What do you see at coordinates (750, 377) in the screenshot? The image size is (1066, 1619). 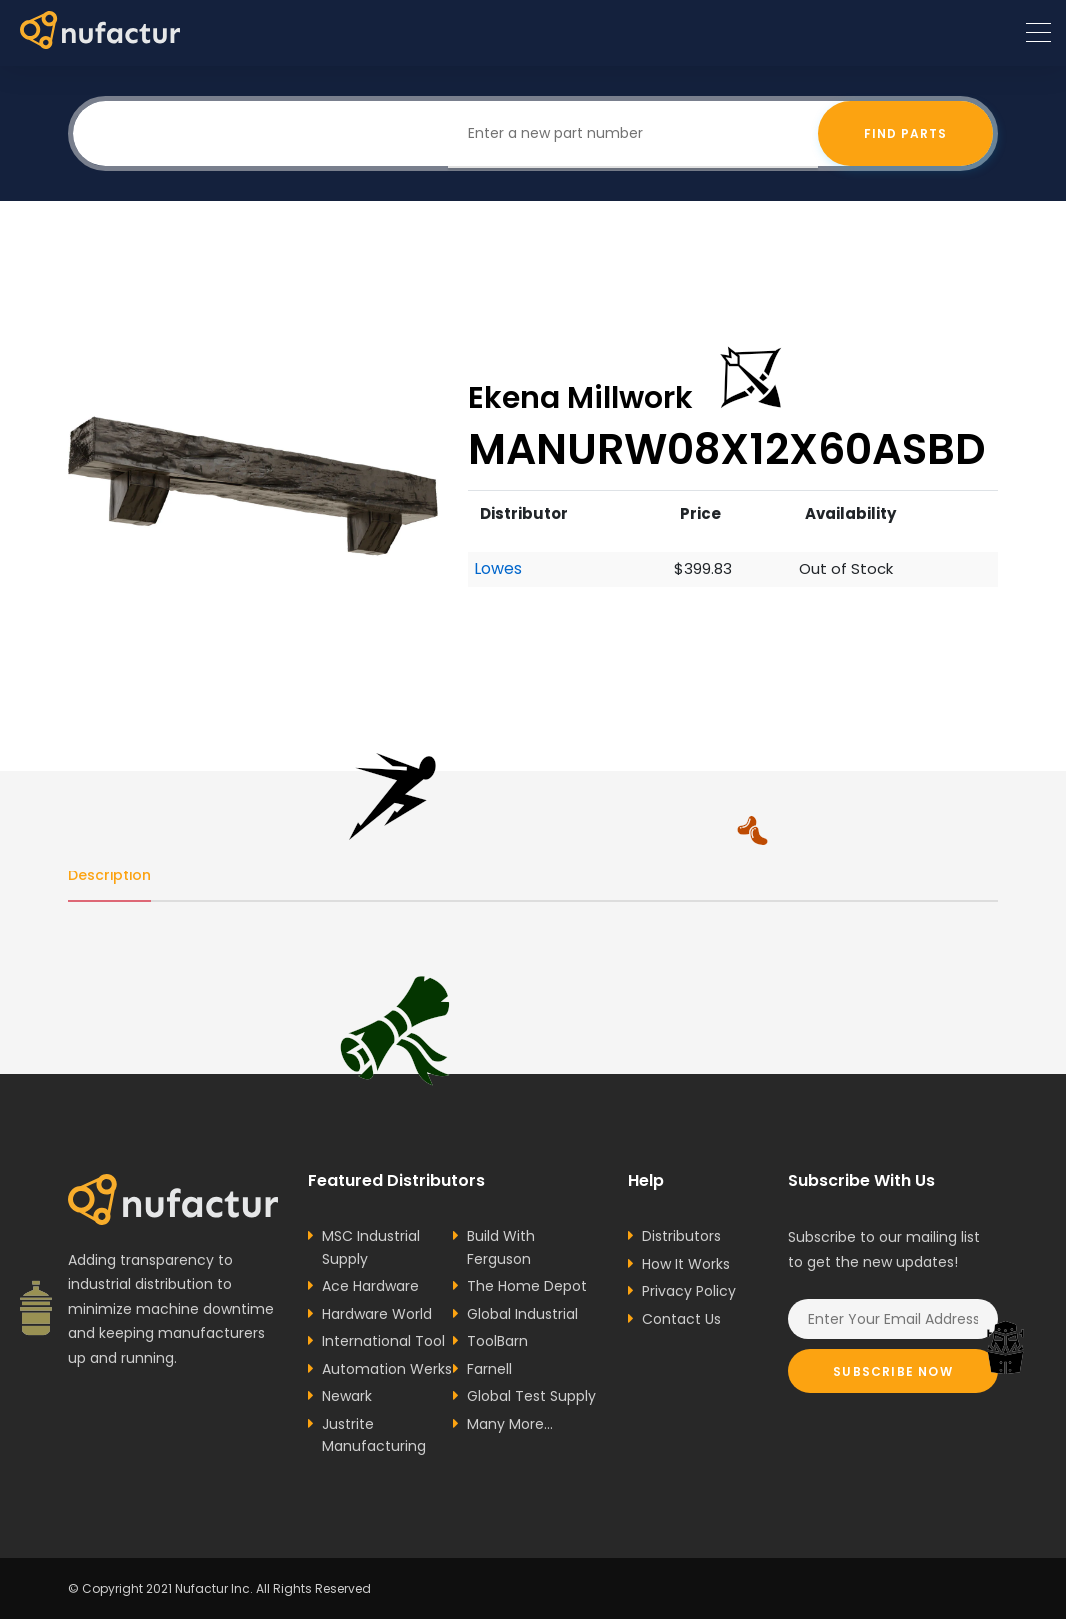 I see `equip ranged weapon` at bounding box center [750, 377].